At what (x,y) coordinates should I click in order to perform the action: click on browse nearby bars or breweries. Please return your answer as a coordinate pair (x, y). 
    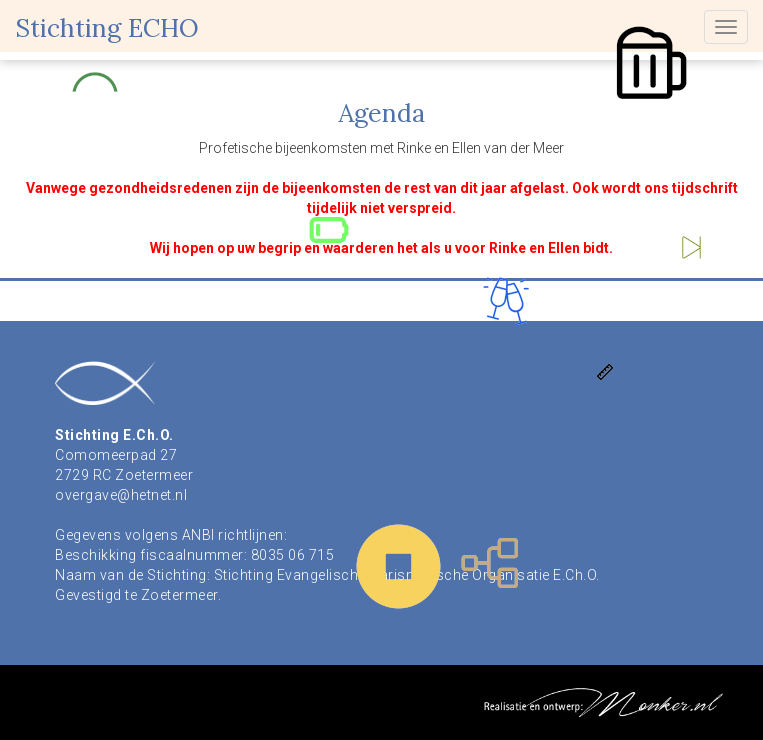
    Looking at the image, I should click on (647, 65).